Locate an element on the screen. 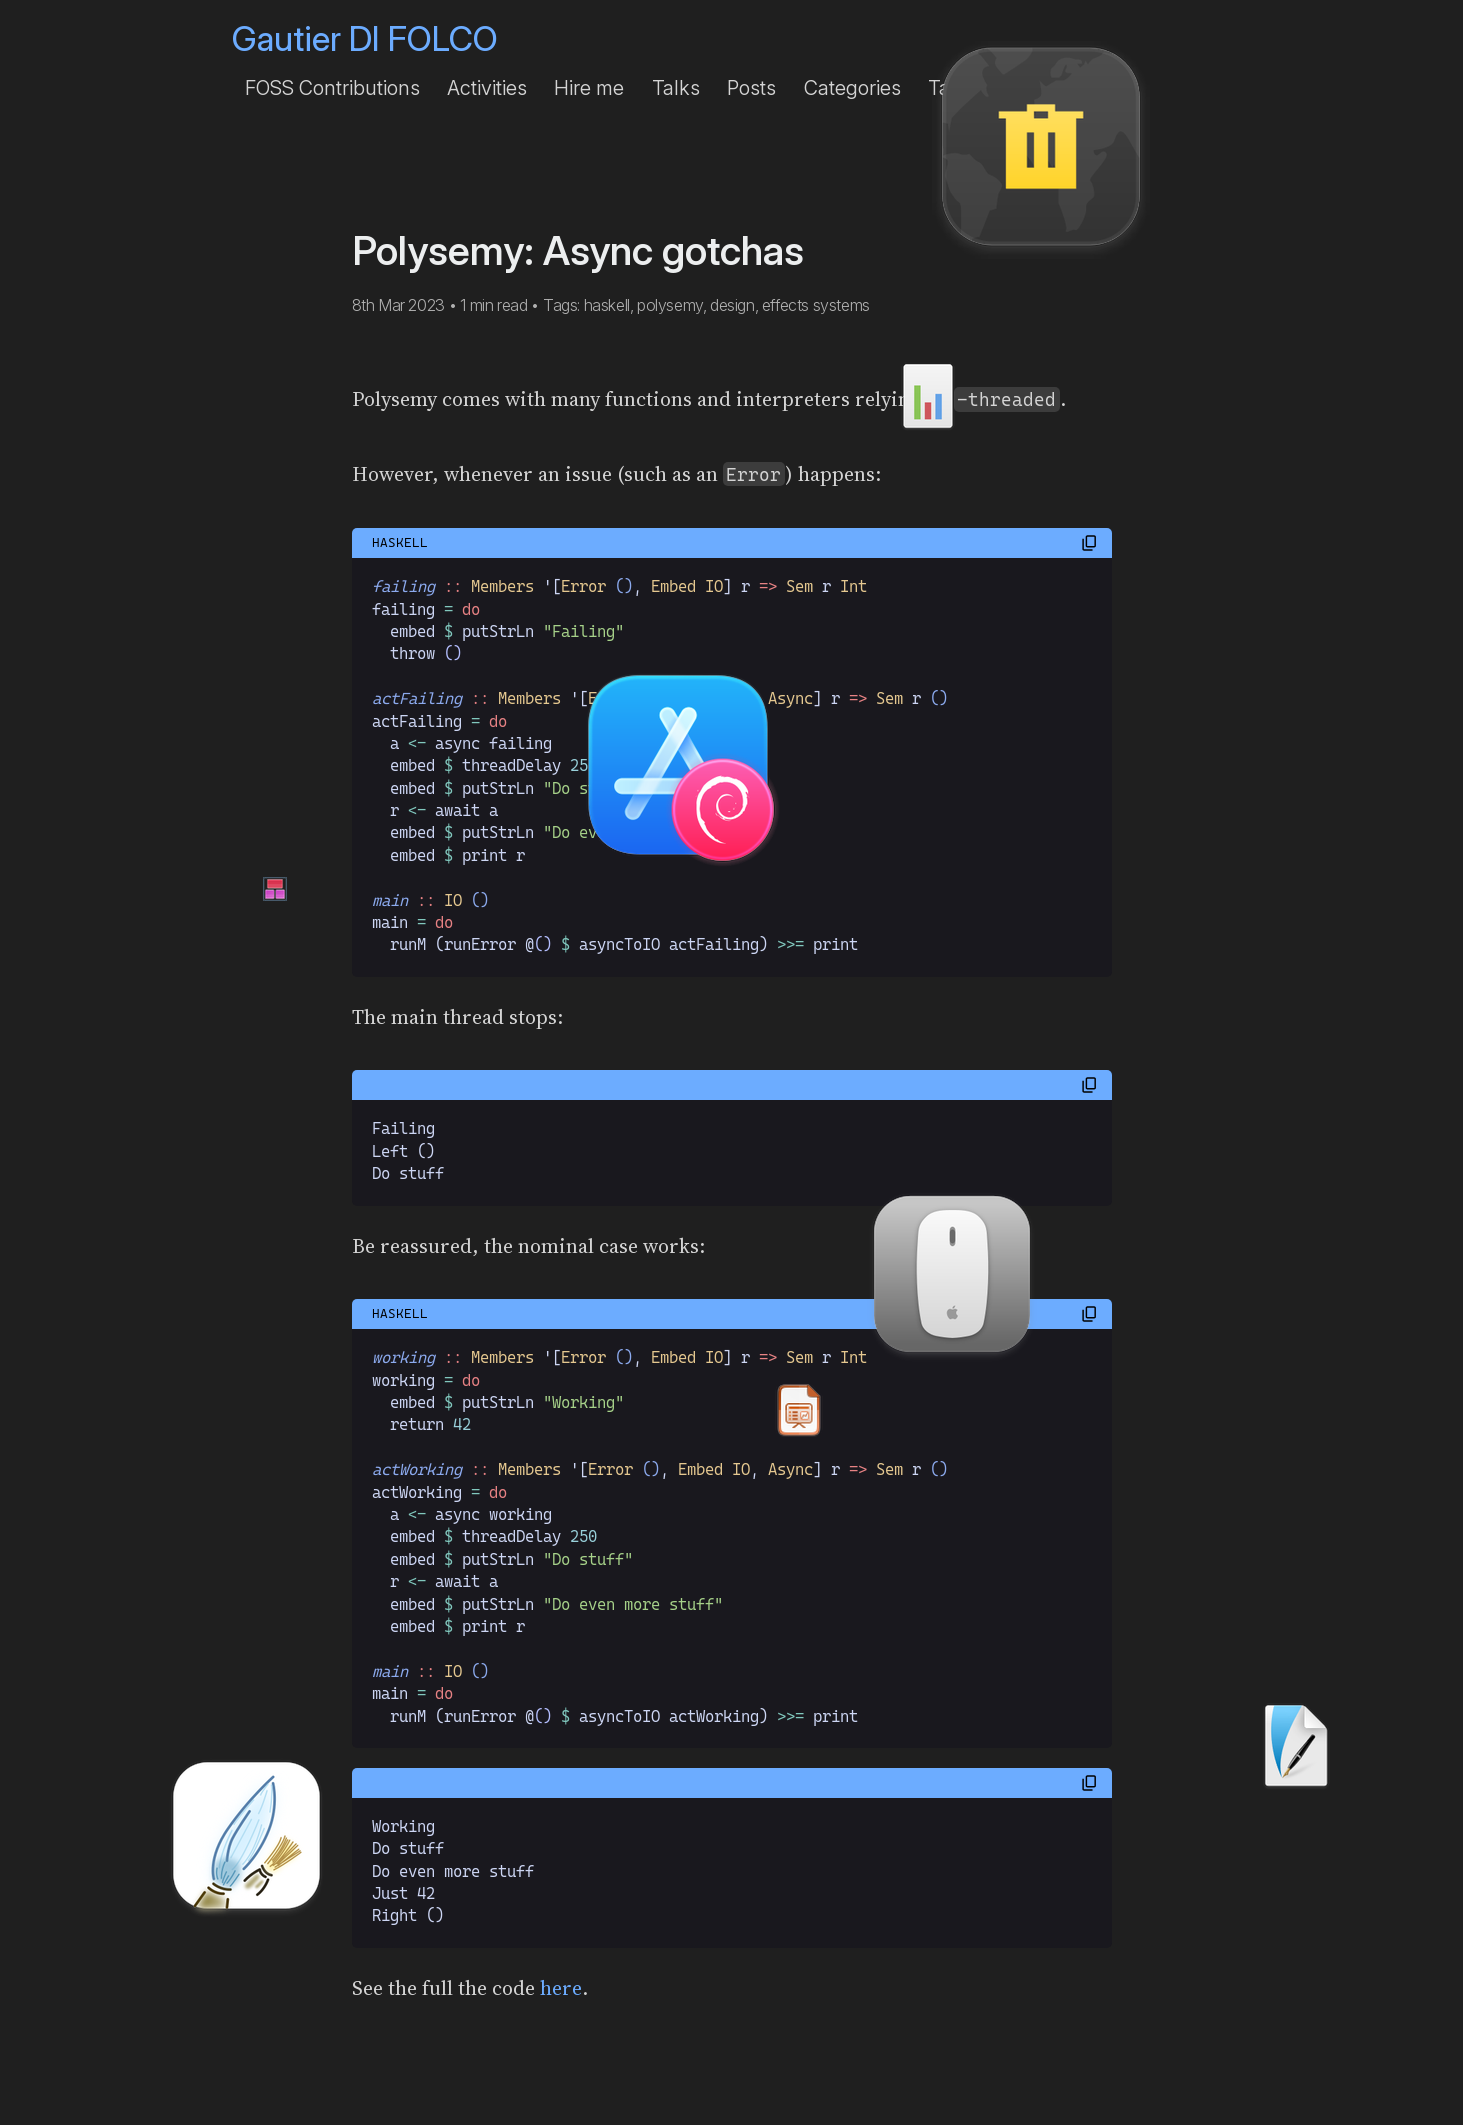  configure mouse settings is located at coordinates (952, 1274).